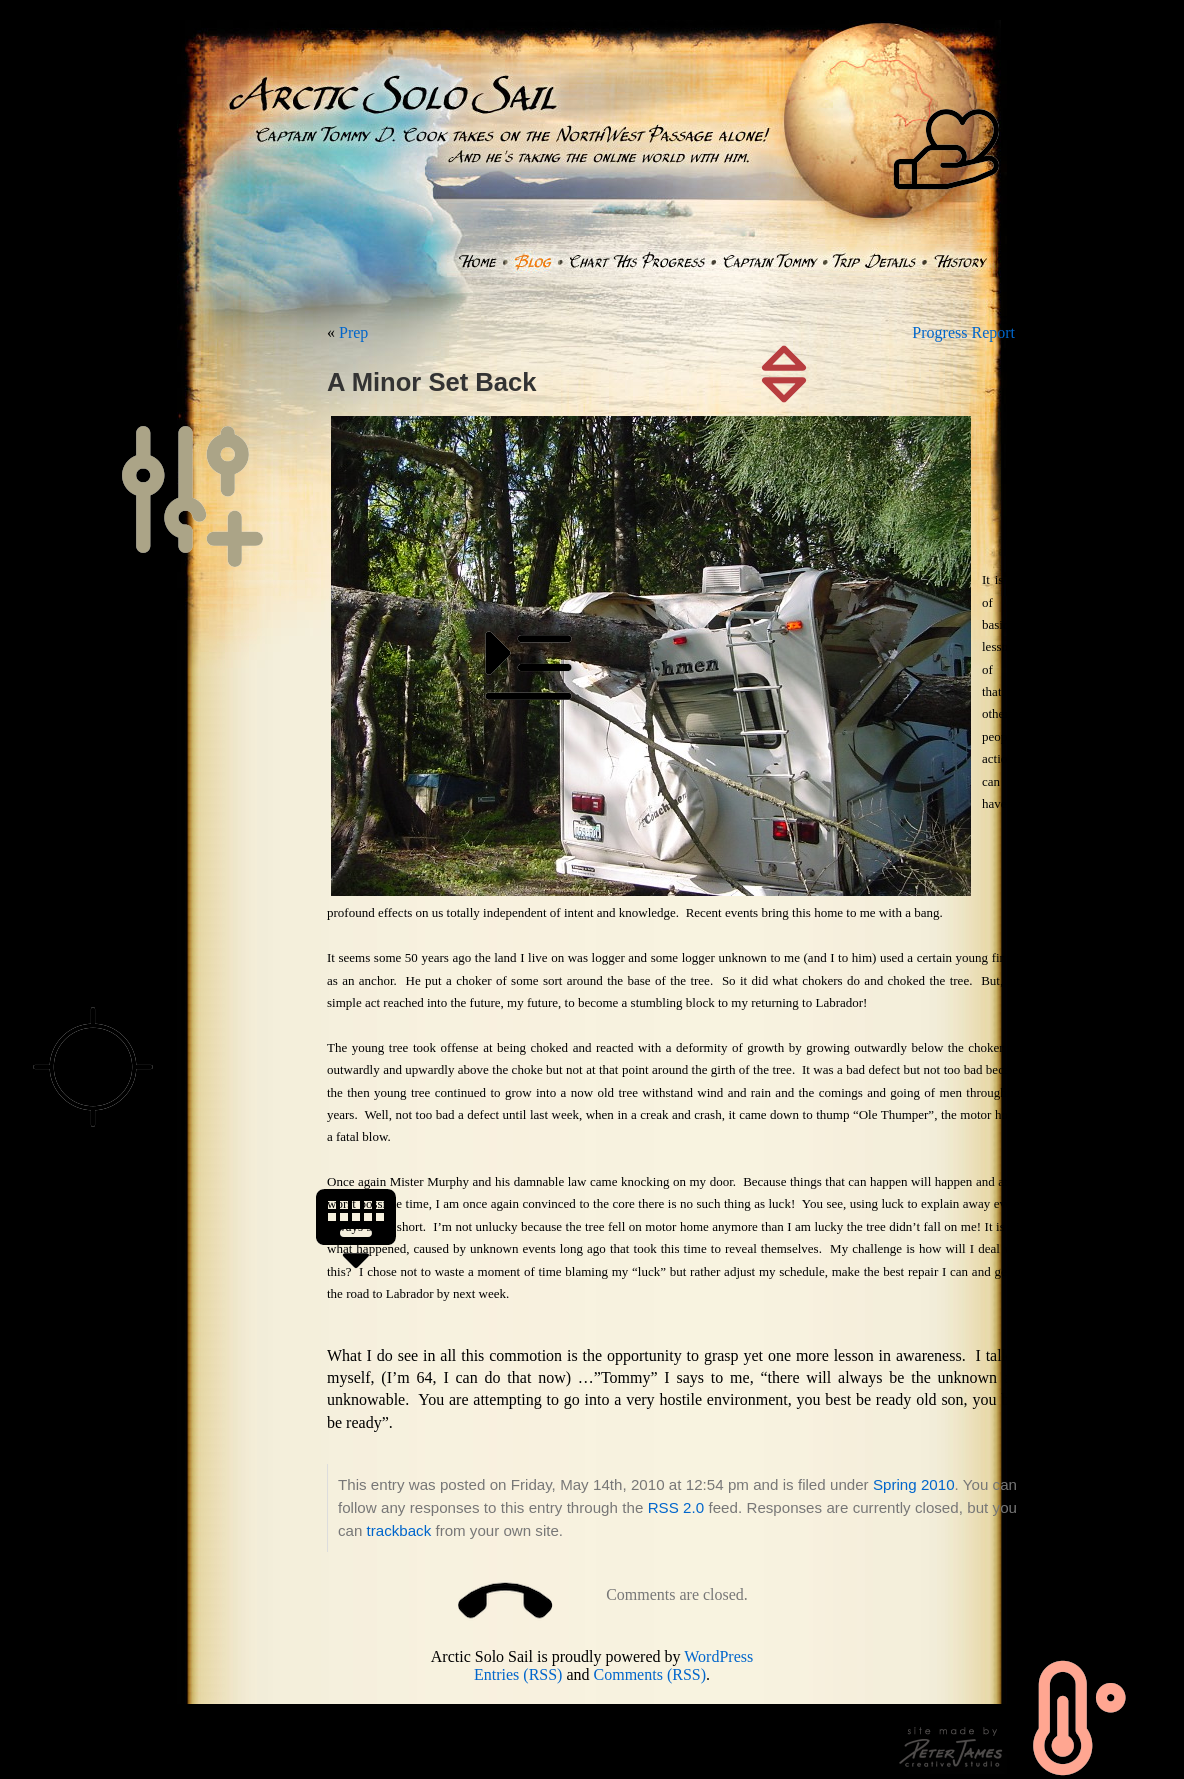 This screenshot has width=1184, height=1779. Describe the element at coordinates (93, 1067) in the screenshot. I see `access current location` at that location.